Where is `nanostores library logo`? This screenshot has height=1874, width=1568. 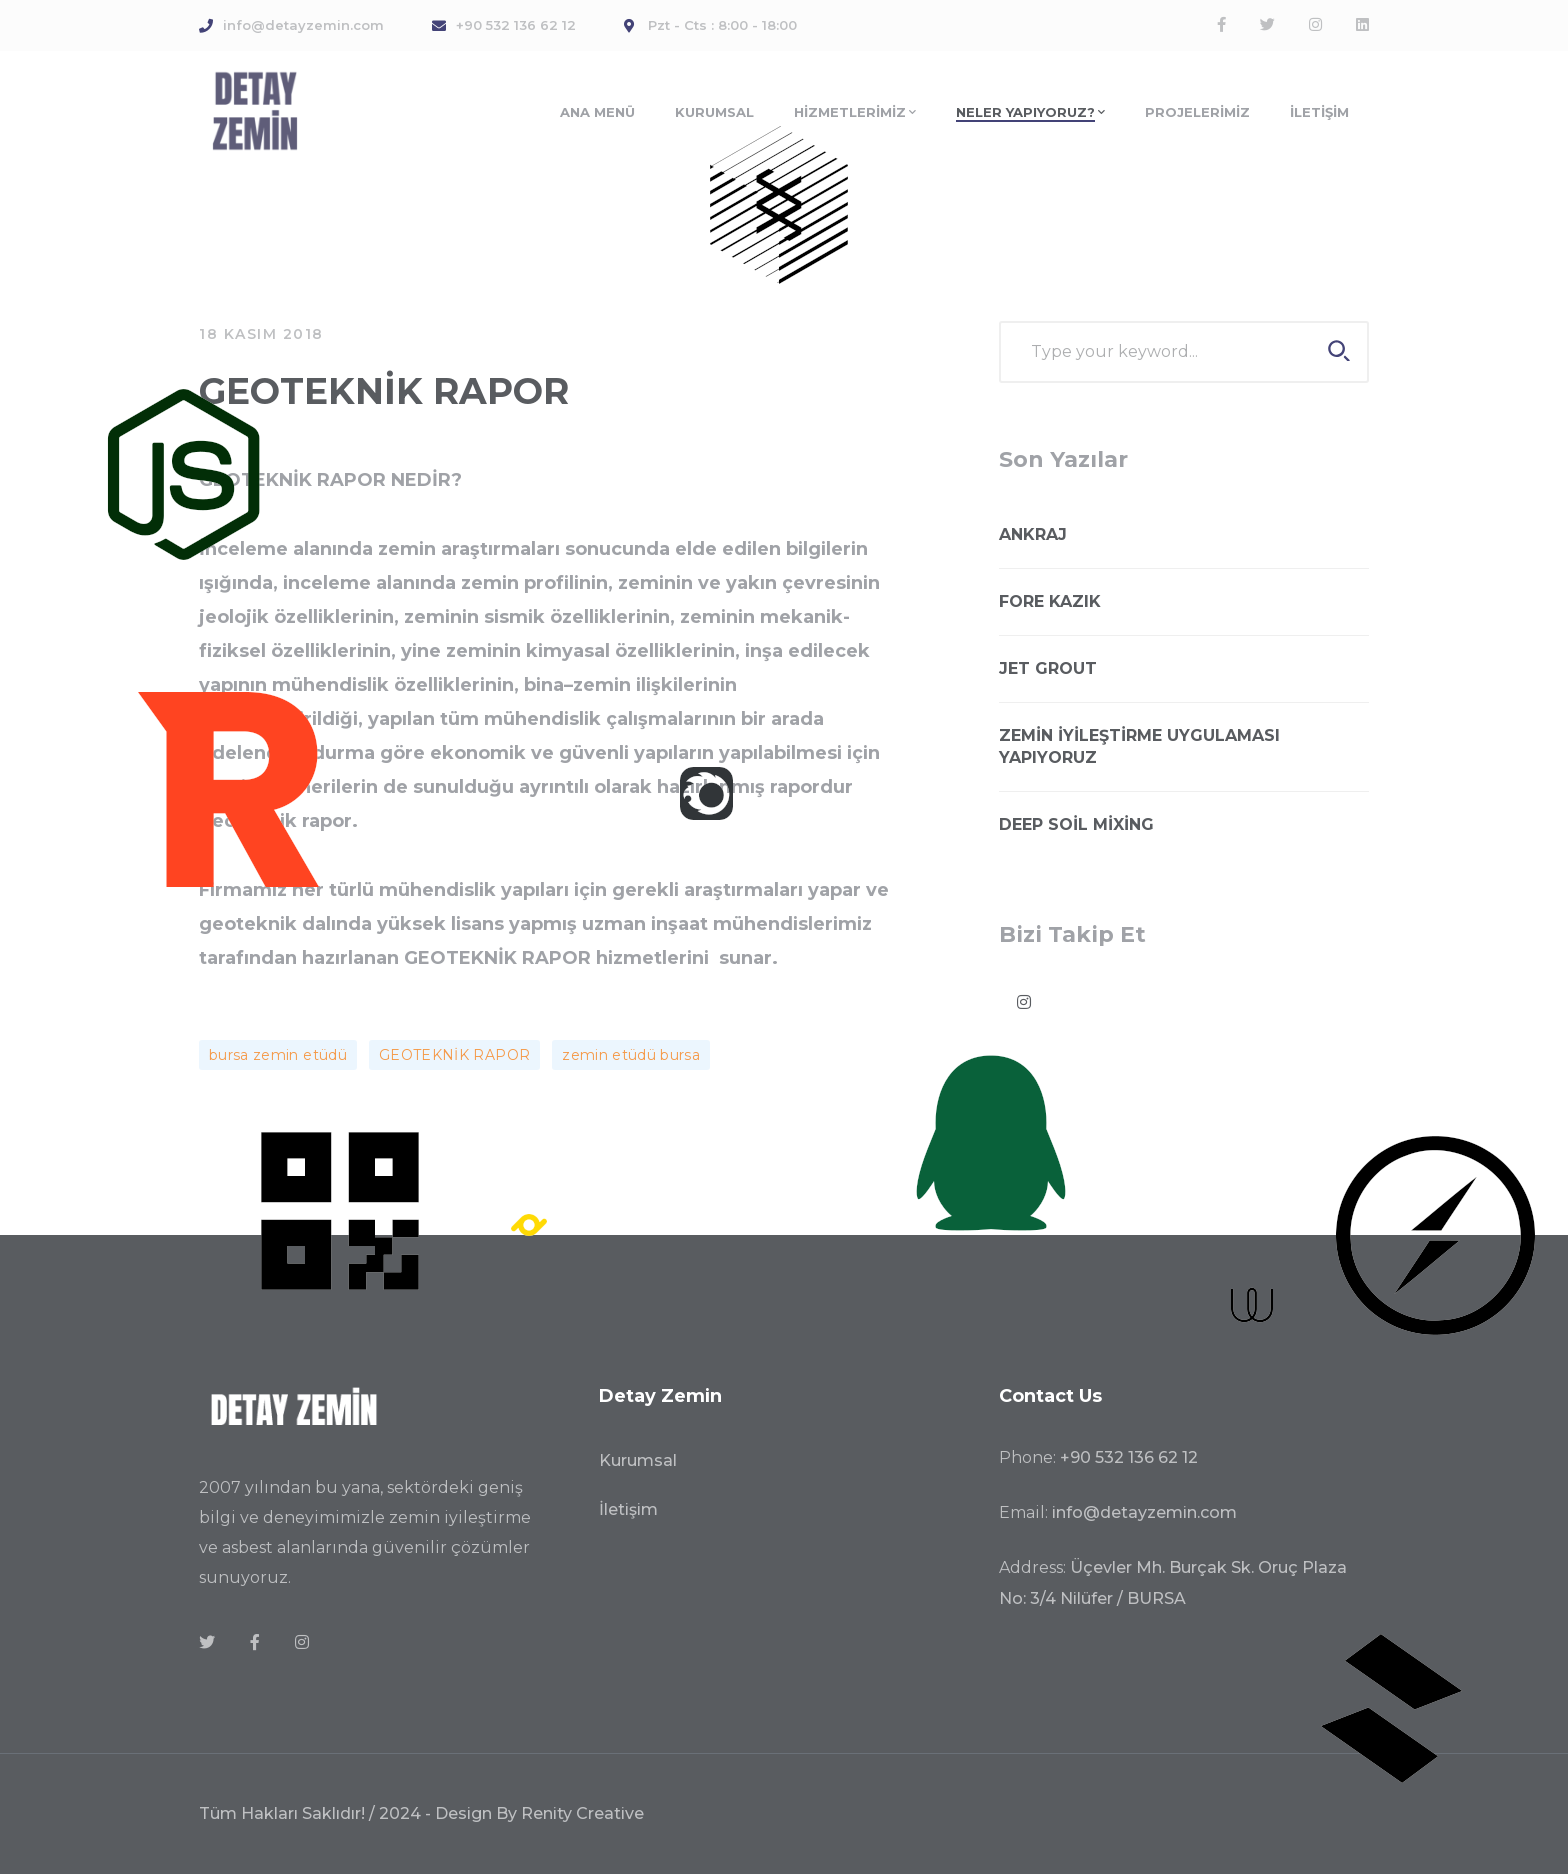 nanostores library logo is located at coordinates (1391, 1708).